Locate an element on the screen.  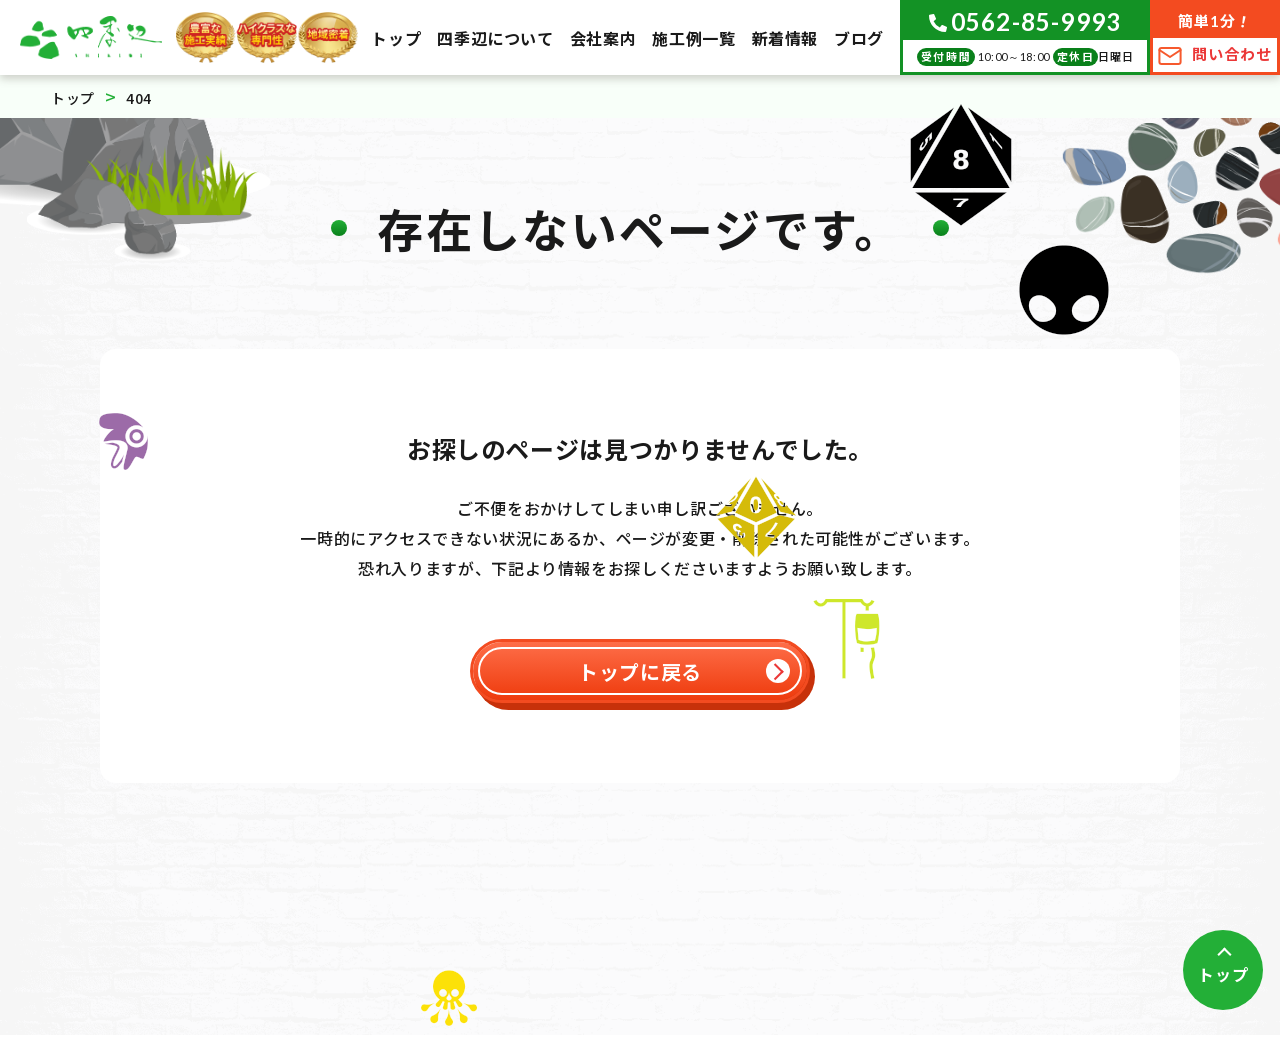
access medical or health-related features is located at coordinates (850, 635).